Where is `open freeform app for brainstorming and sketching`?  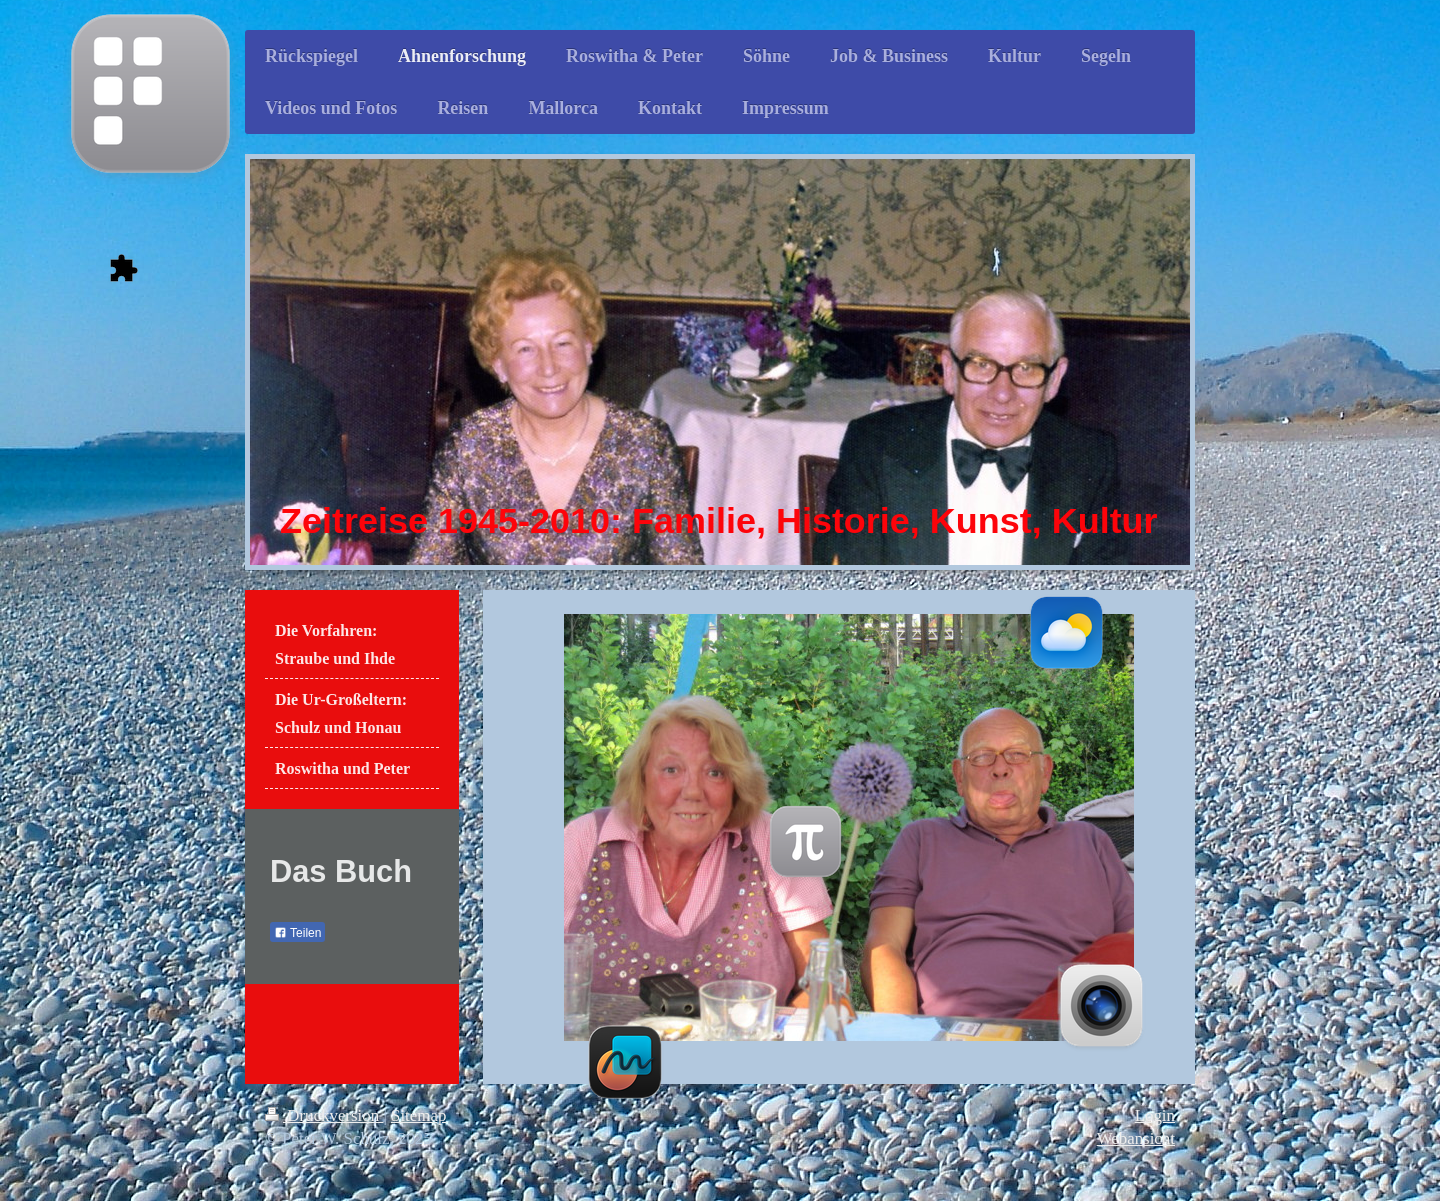
open freeform app for brainstorming and sketching is located at coordinates (625, 1062).